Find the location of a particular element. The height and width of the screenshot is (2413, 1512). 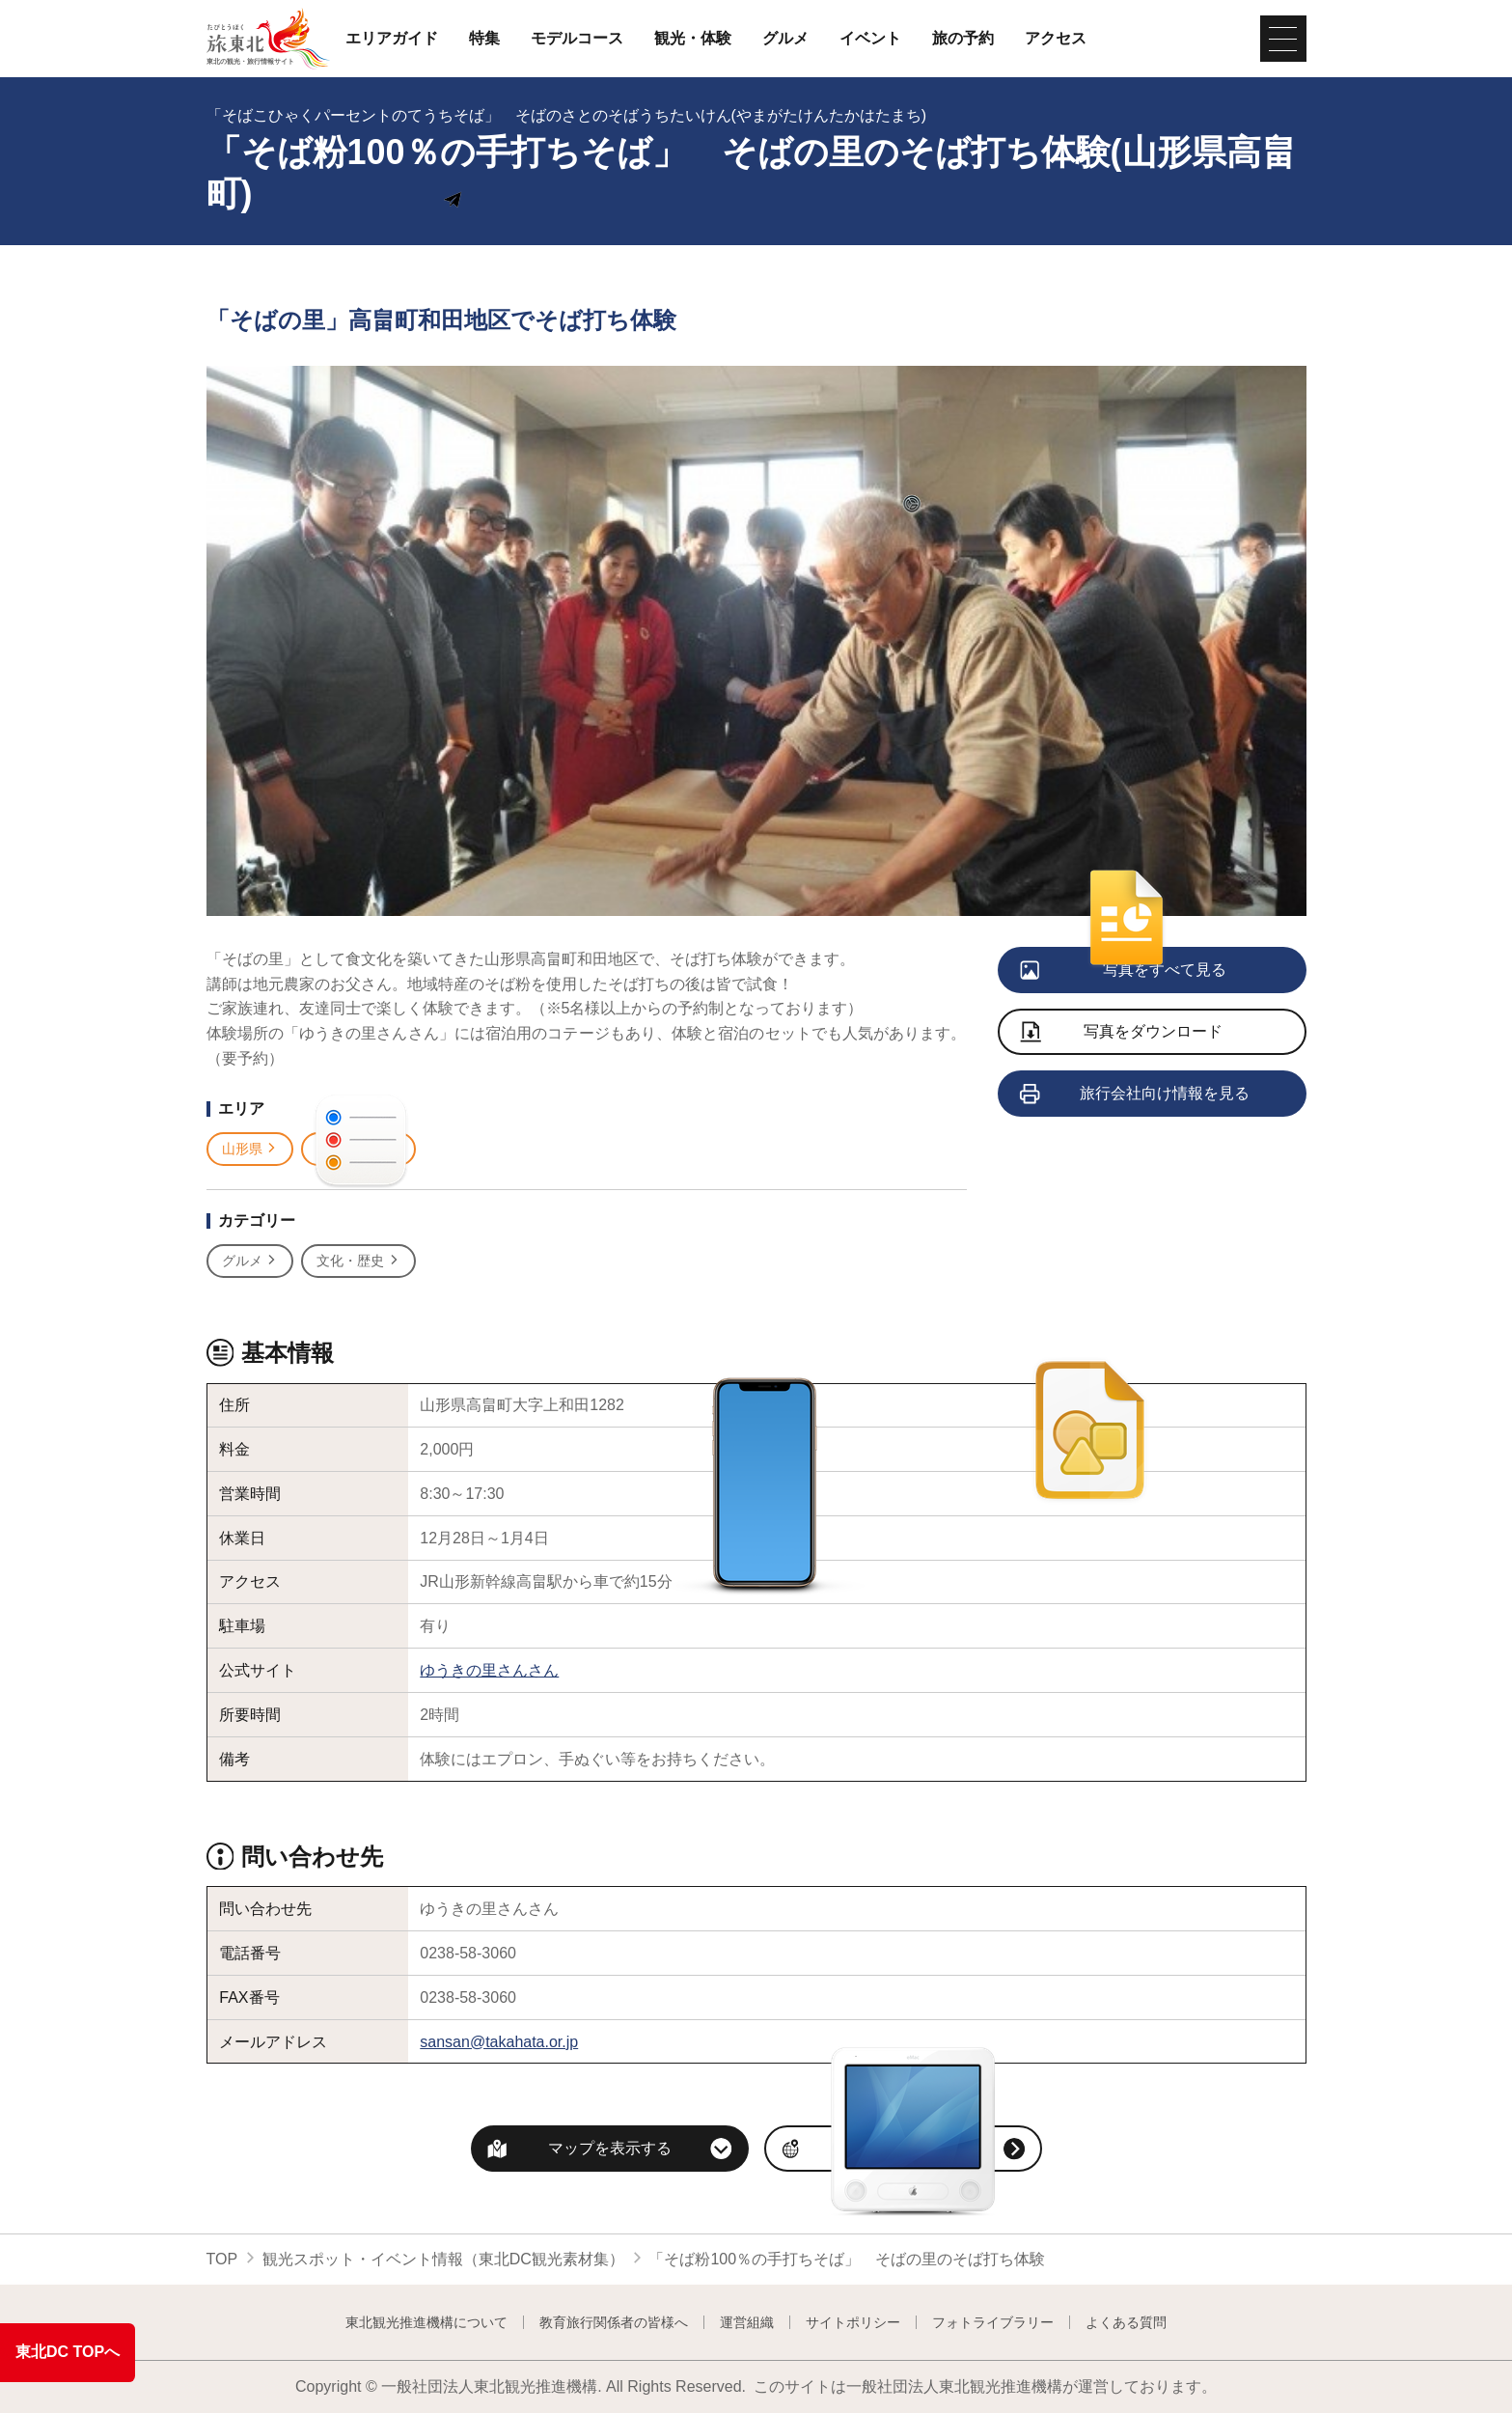

view sent messages folder is located at coordinates (453, 200).